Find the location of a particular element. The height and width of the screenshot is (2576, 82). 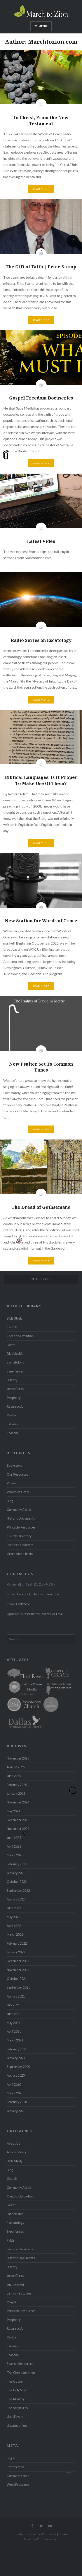

indicates an unread notification or new item is located at coordinates (41, 251).